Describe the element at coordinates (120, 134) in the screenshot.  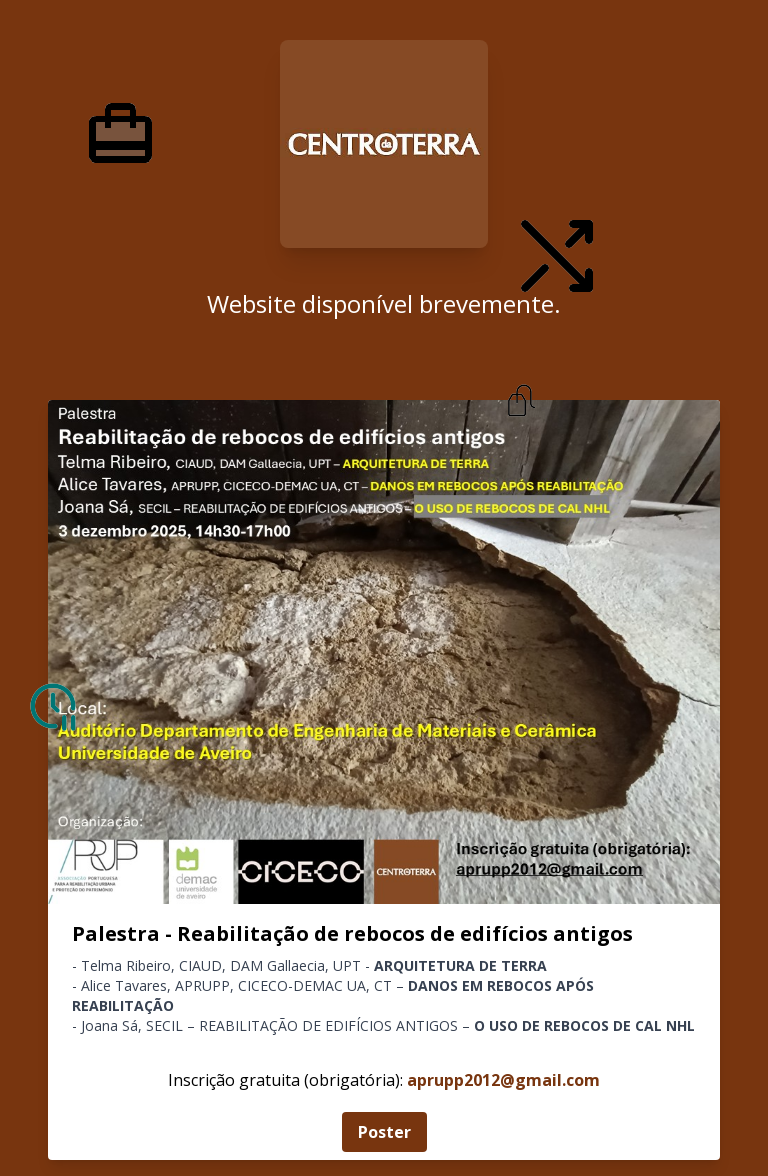
I see `access travel documents or itinerary` at that location.